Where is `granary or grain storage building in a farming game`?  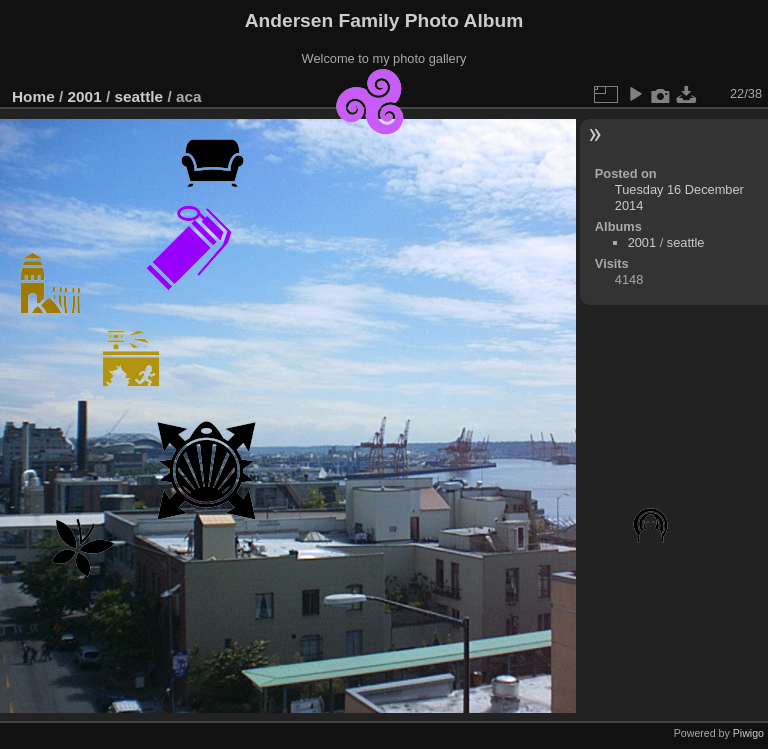 granary or grain storage building in a farming game is located at coordinates (50, 281).